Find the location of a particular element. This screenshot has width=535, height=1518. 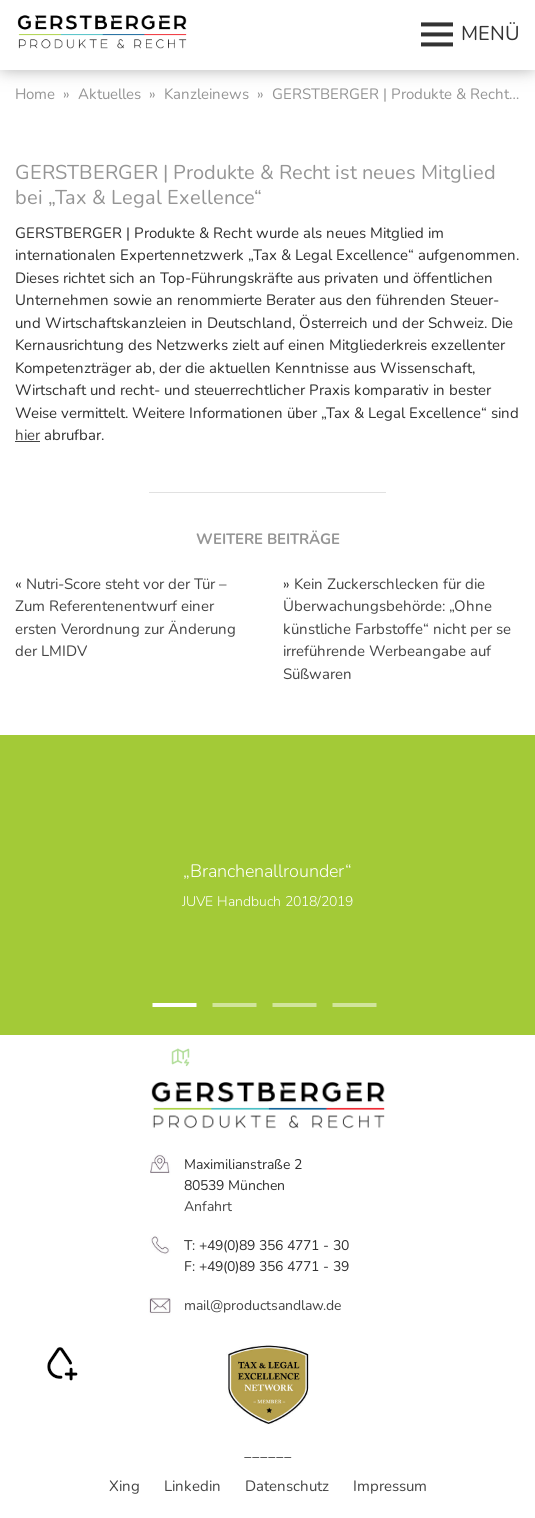

find nearby charging stations is located at coordinates (180, 1056).